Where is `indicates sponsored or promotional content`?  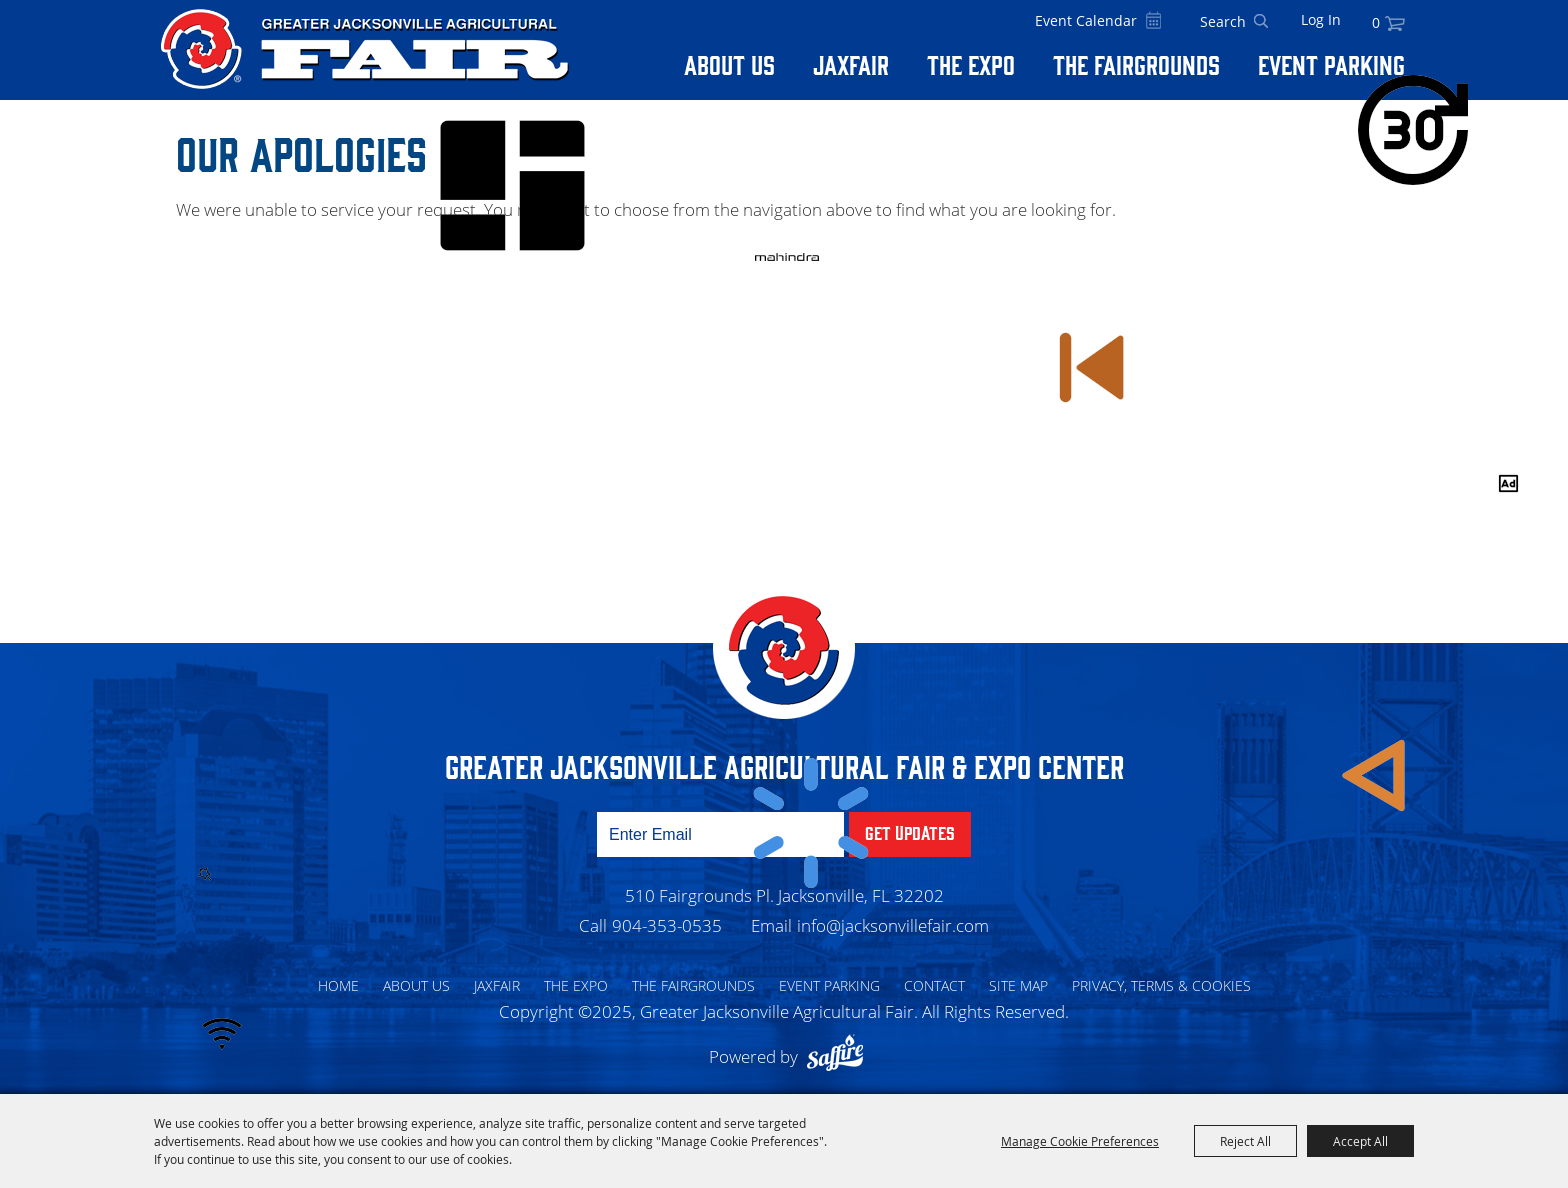
indicates sponsored or promotional content is located at coordinates (1508, 483).